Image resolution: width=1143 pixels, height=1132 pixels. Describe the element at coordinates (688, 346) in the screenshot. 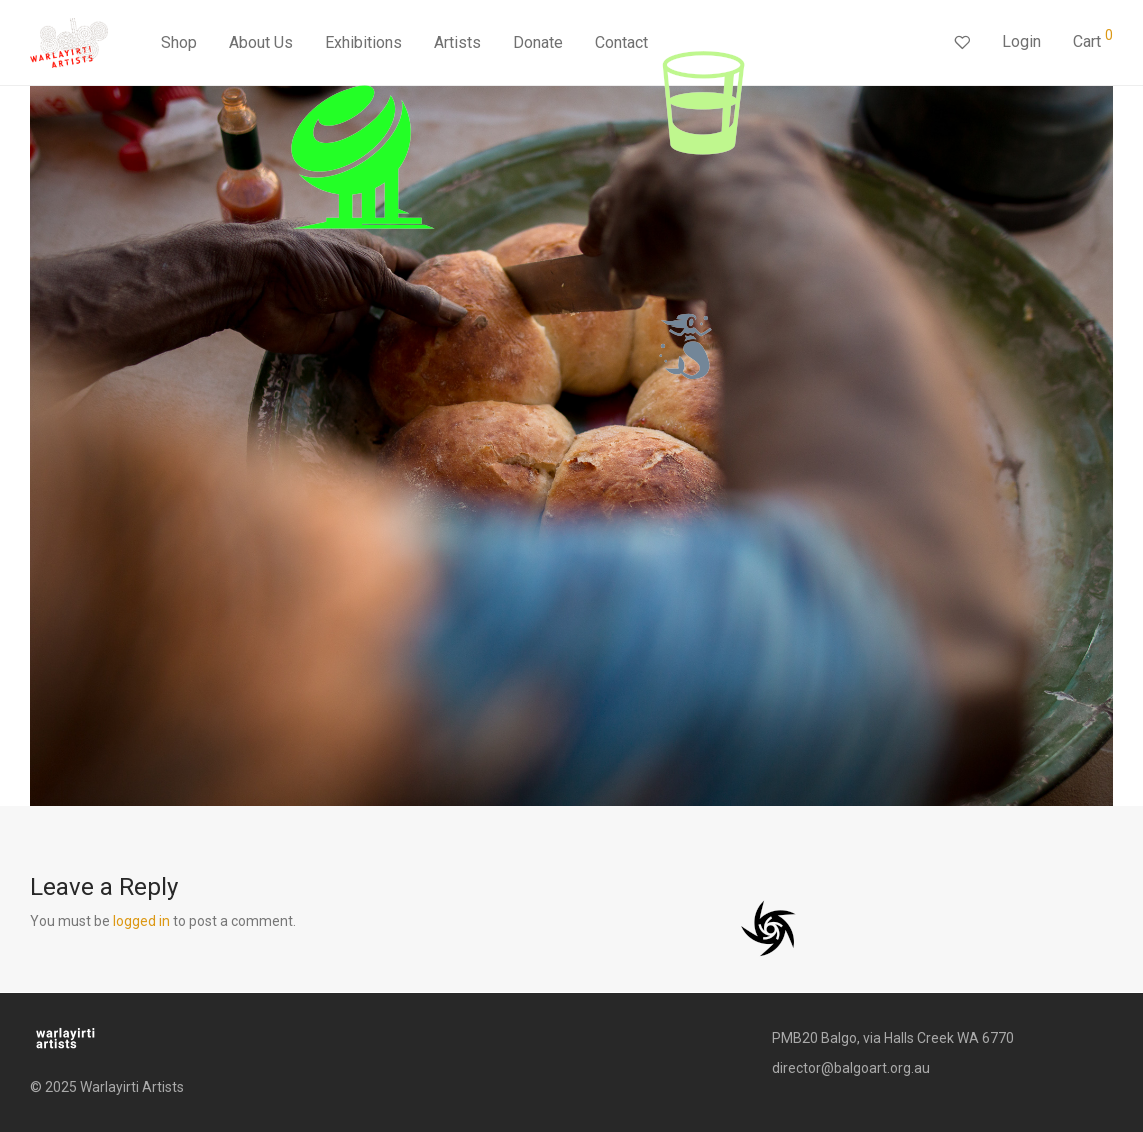

I see `select mermaid character or avatar` at that location.